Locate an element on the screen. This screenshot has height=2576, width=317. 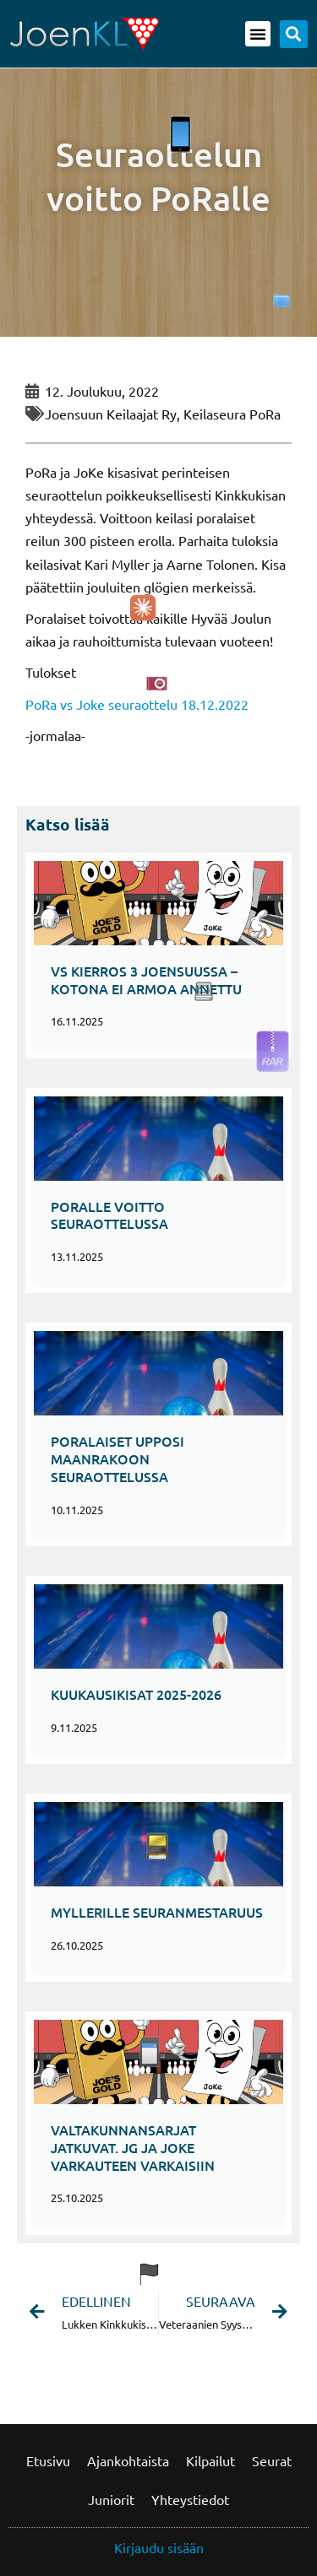
open the Claude AI assistant app is located at coordinates (143, 608).